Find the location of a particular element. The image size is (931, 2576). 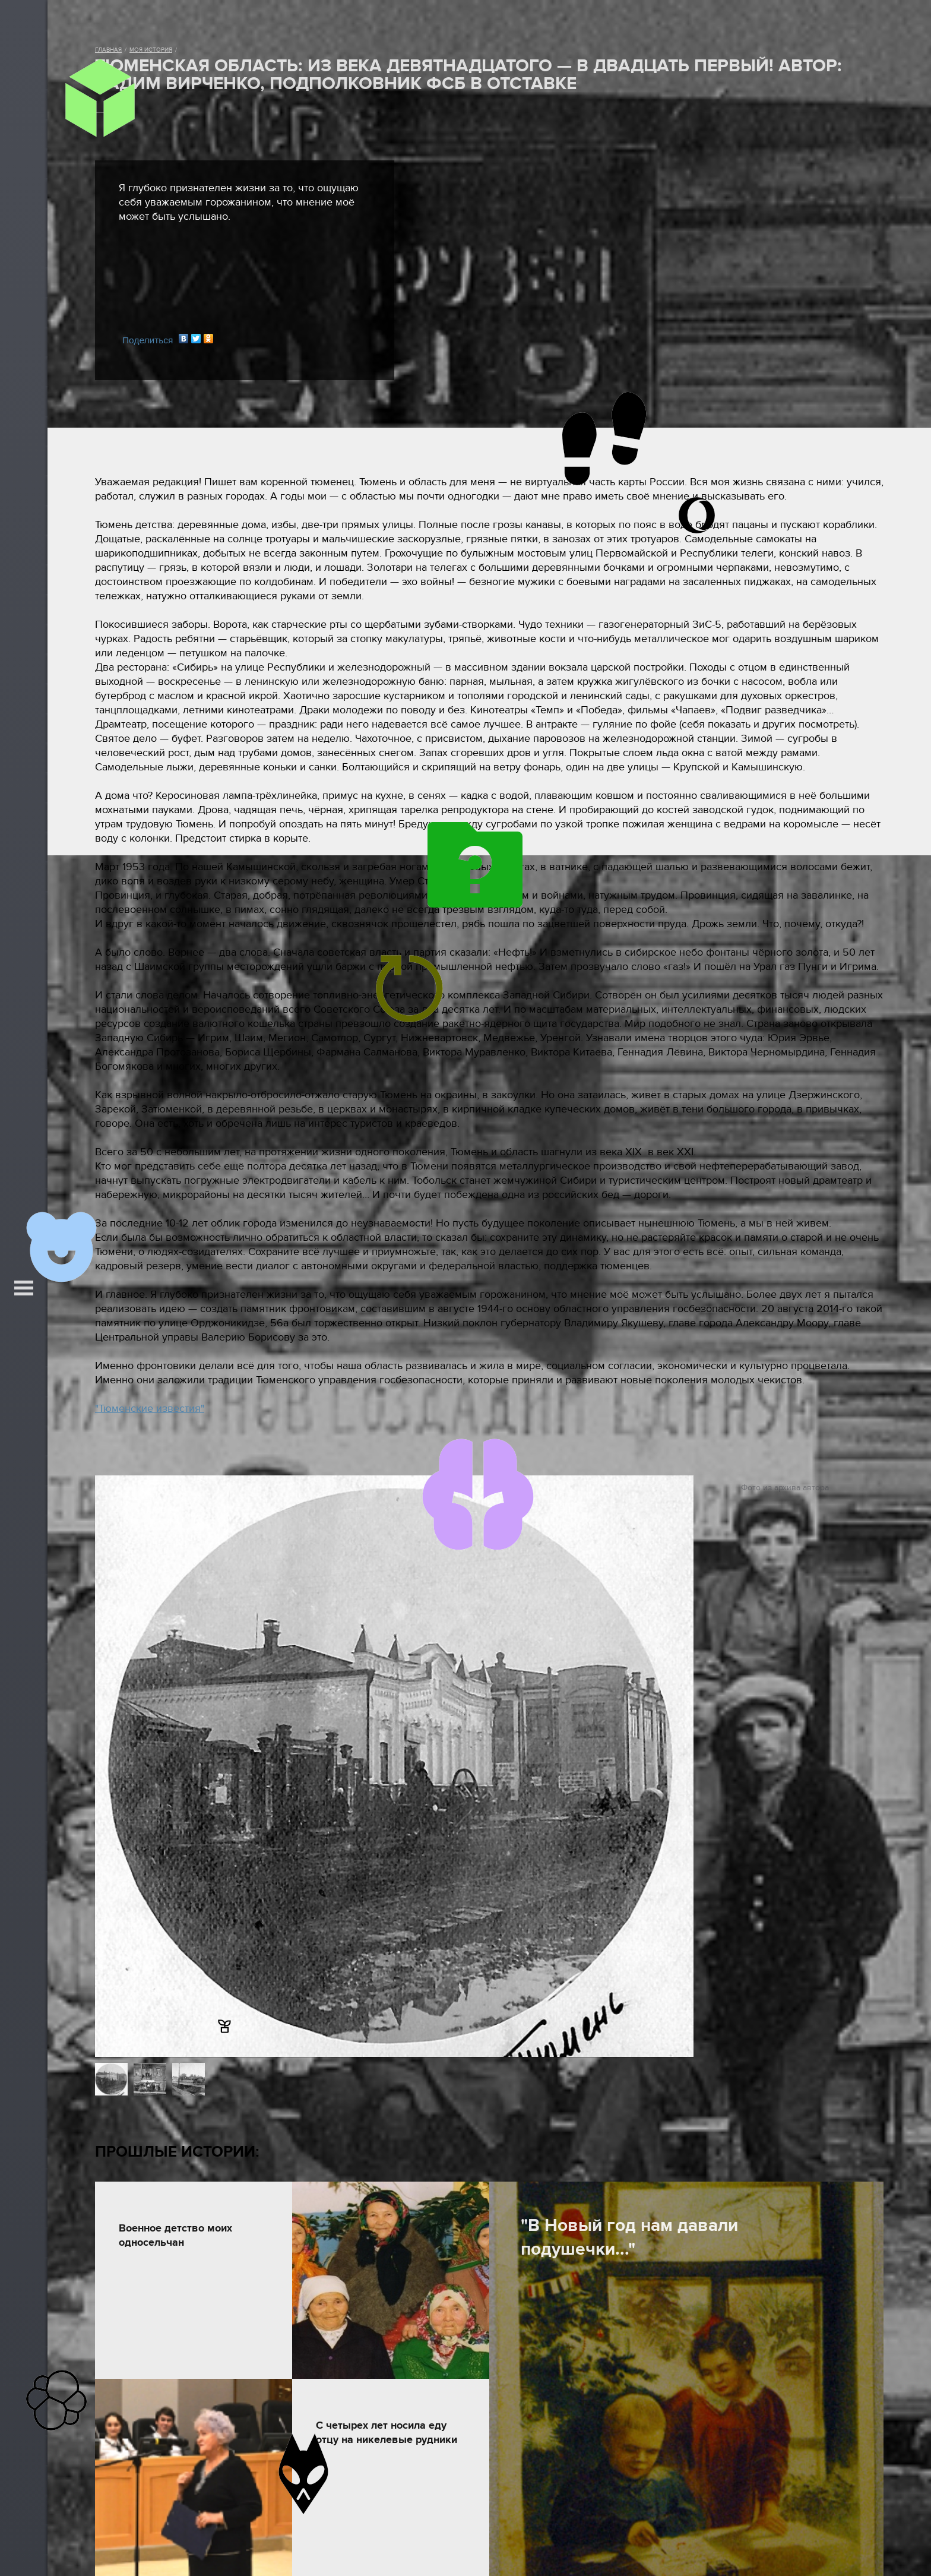

smiling bear mascot or brand logo is located at coordinates (61, 1247).